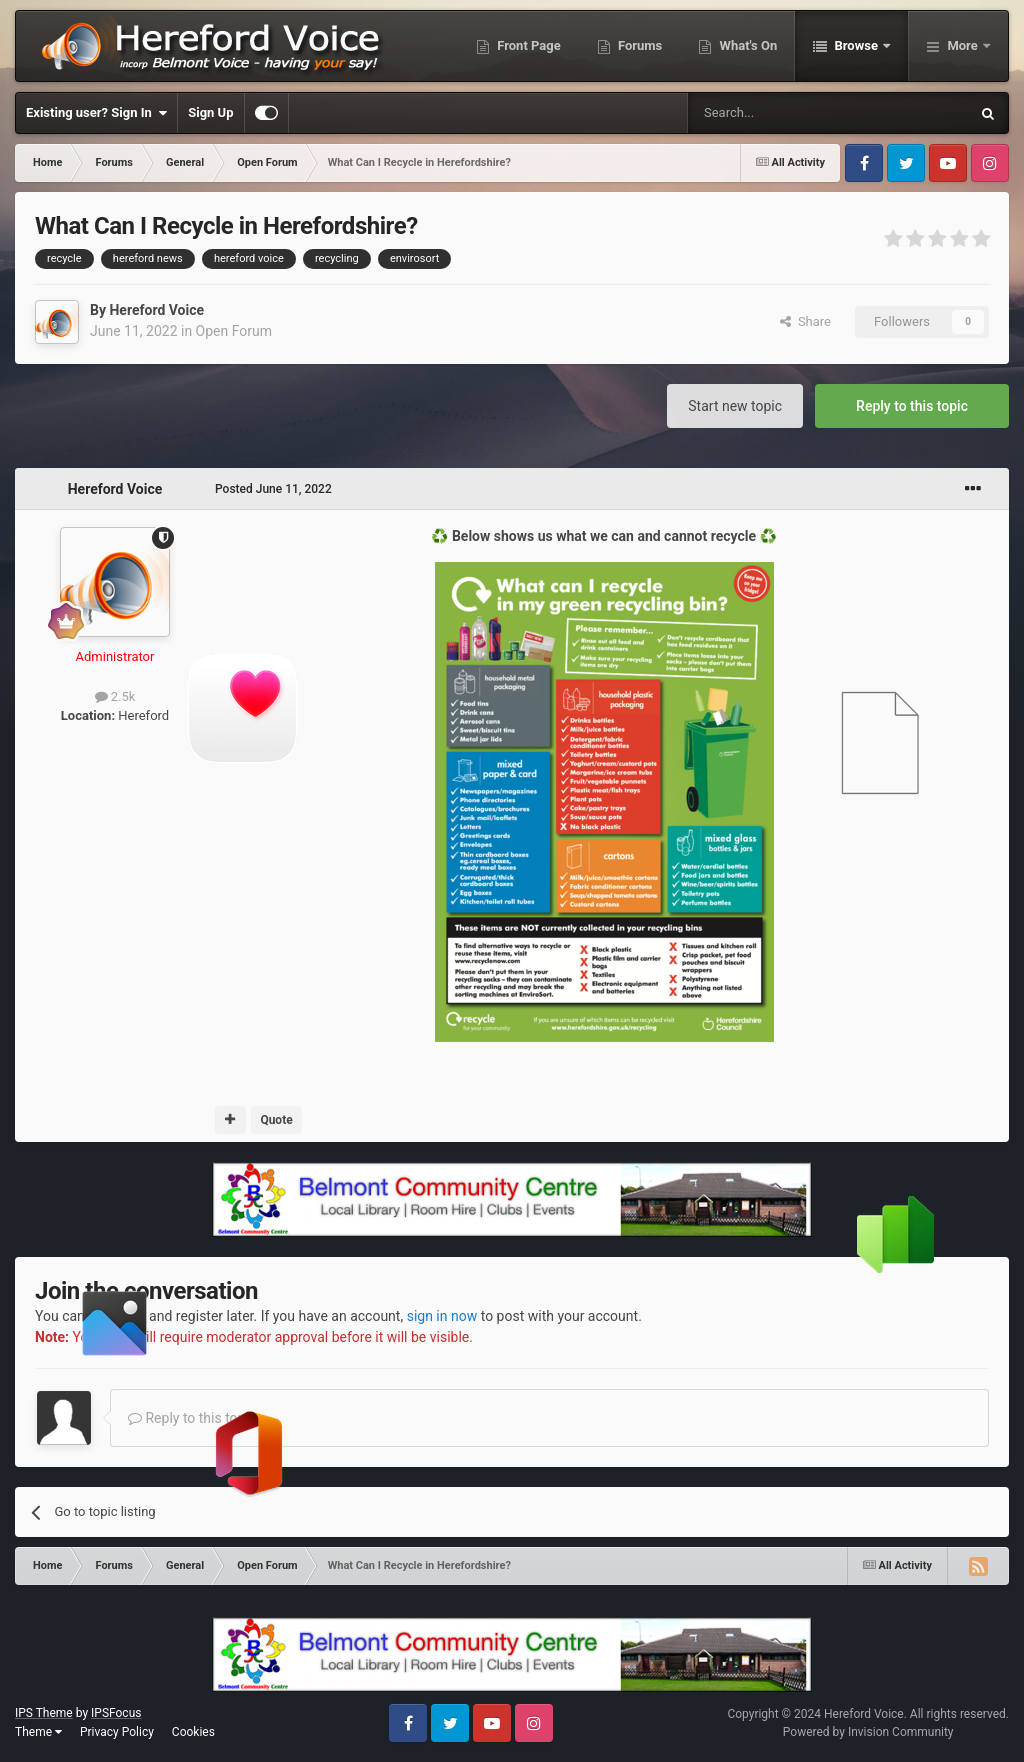 The height and width of the screenshot is (1762, 1024). What do you see at coordinates (114, 1323) in the screenshot?
I see `open the photos app` at bounding box center [114, 1323].